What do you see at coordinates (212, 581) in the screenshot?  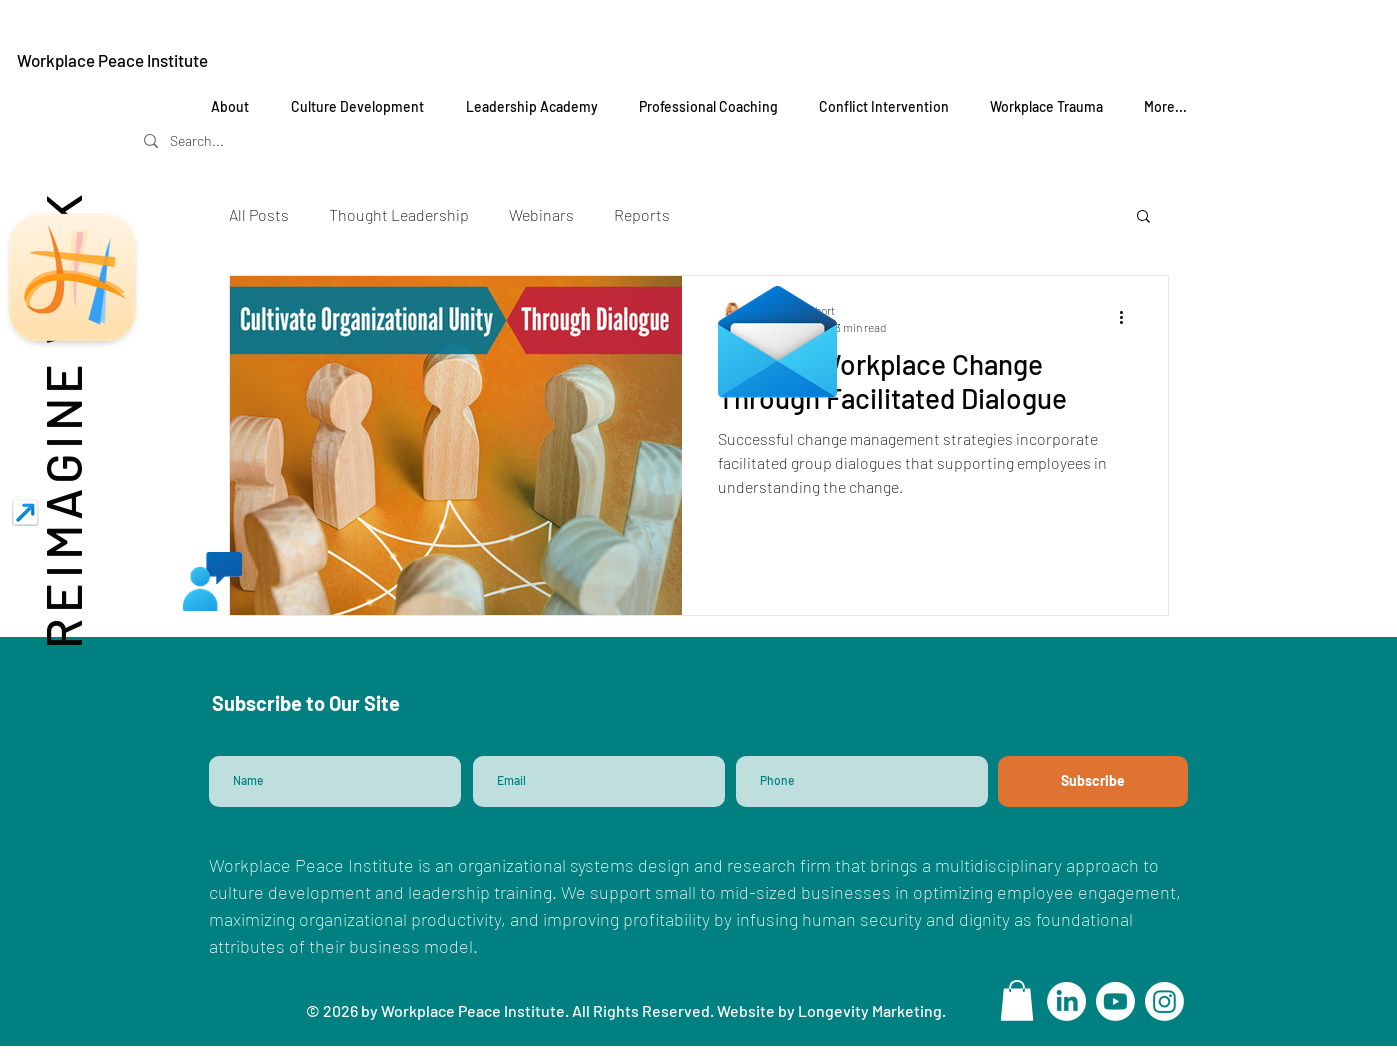 I see `open the feedback hub app` at bounding box center [212, 581].